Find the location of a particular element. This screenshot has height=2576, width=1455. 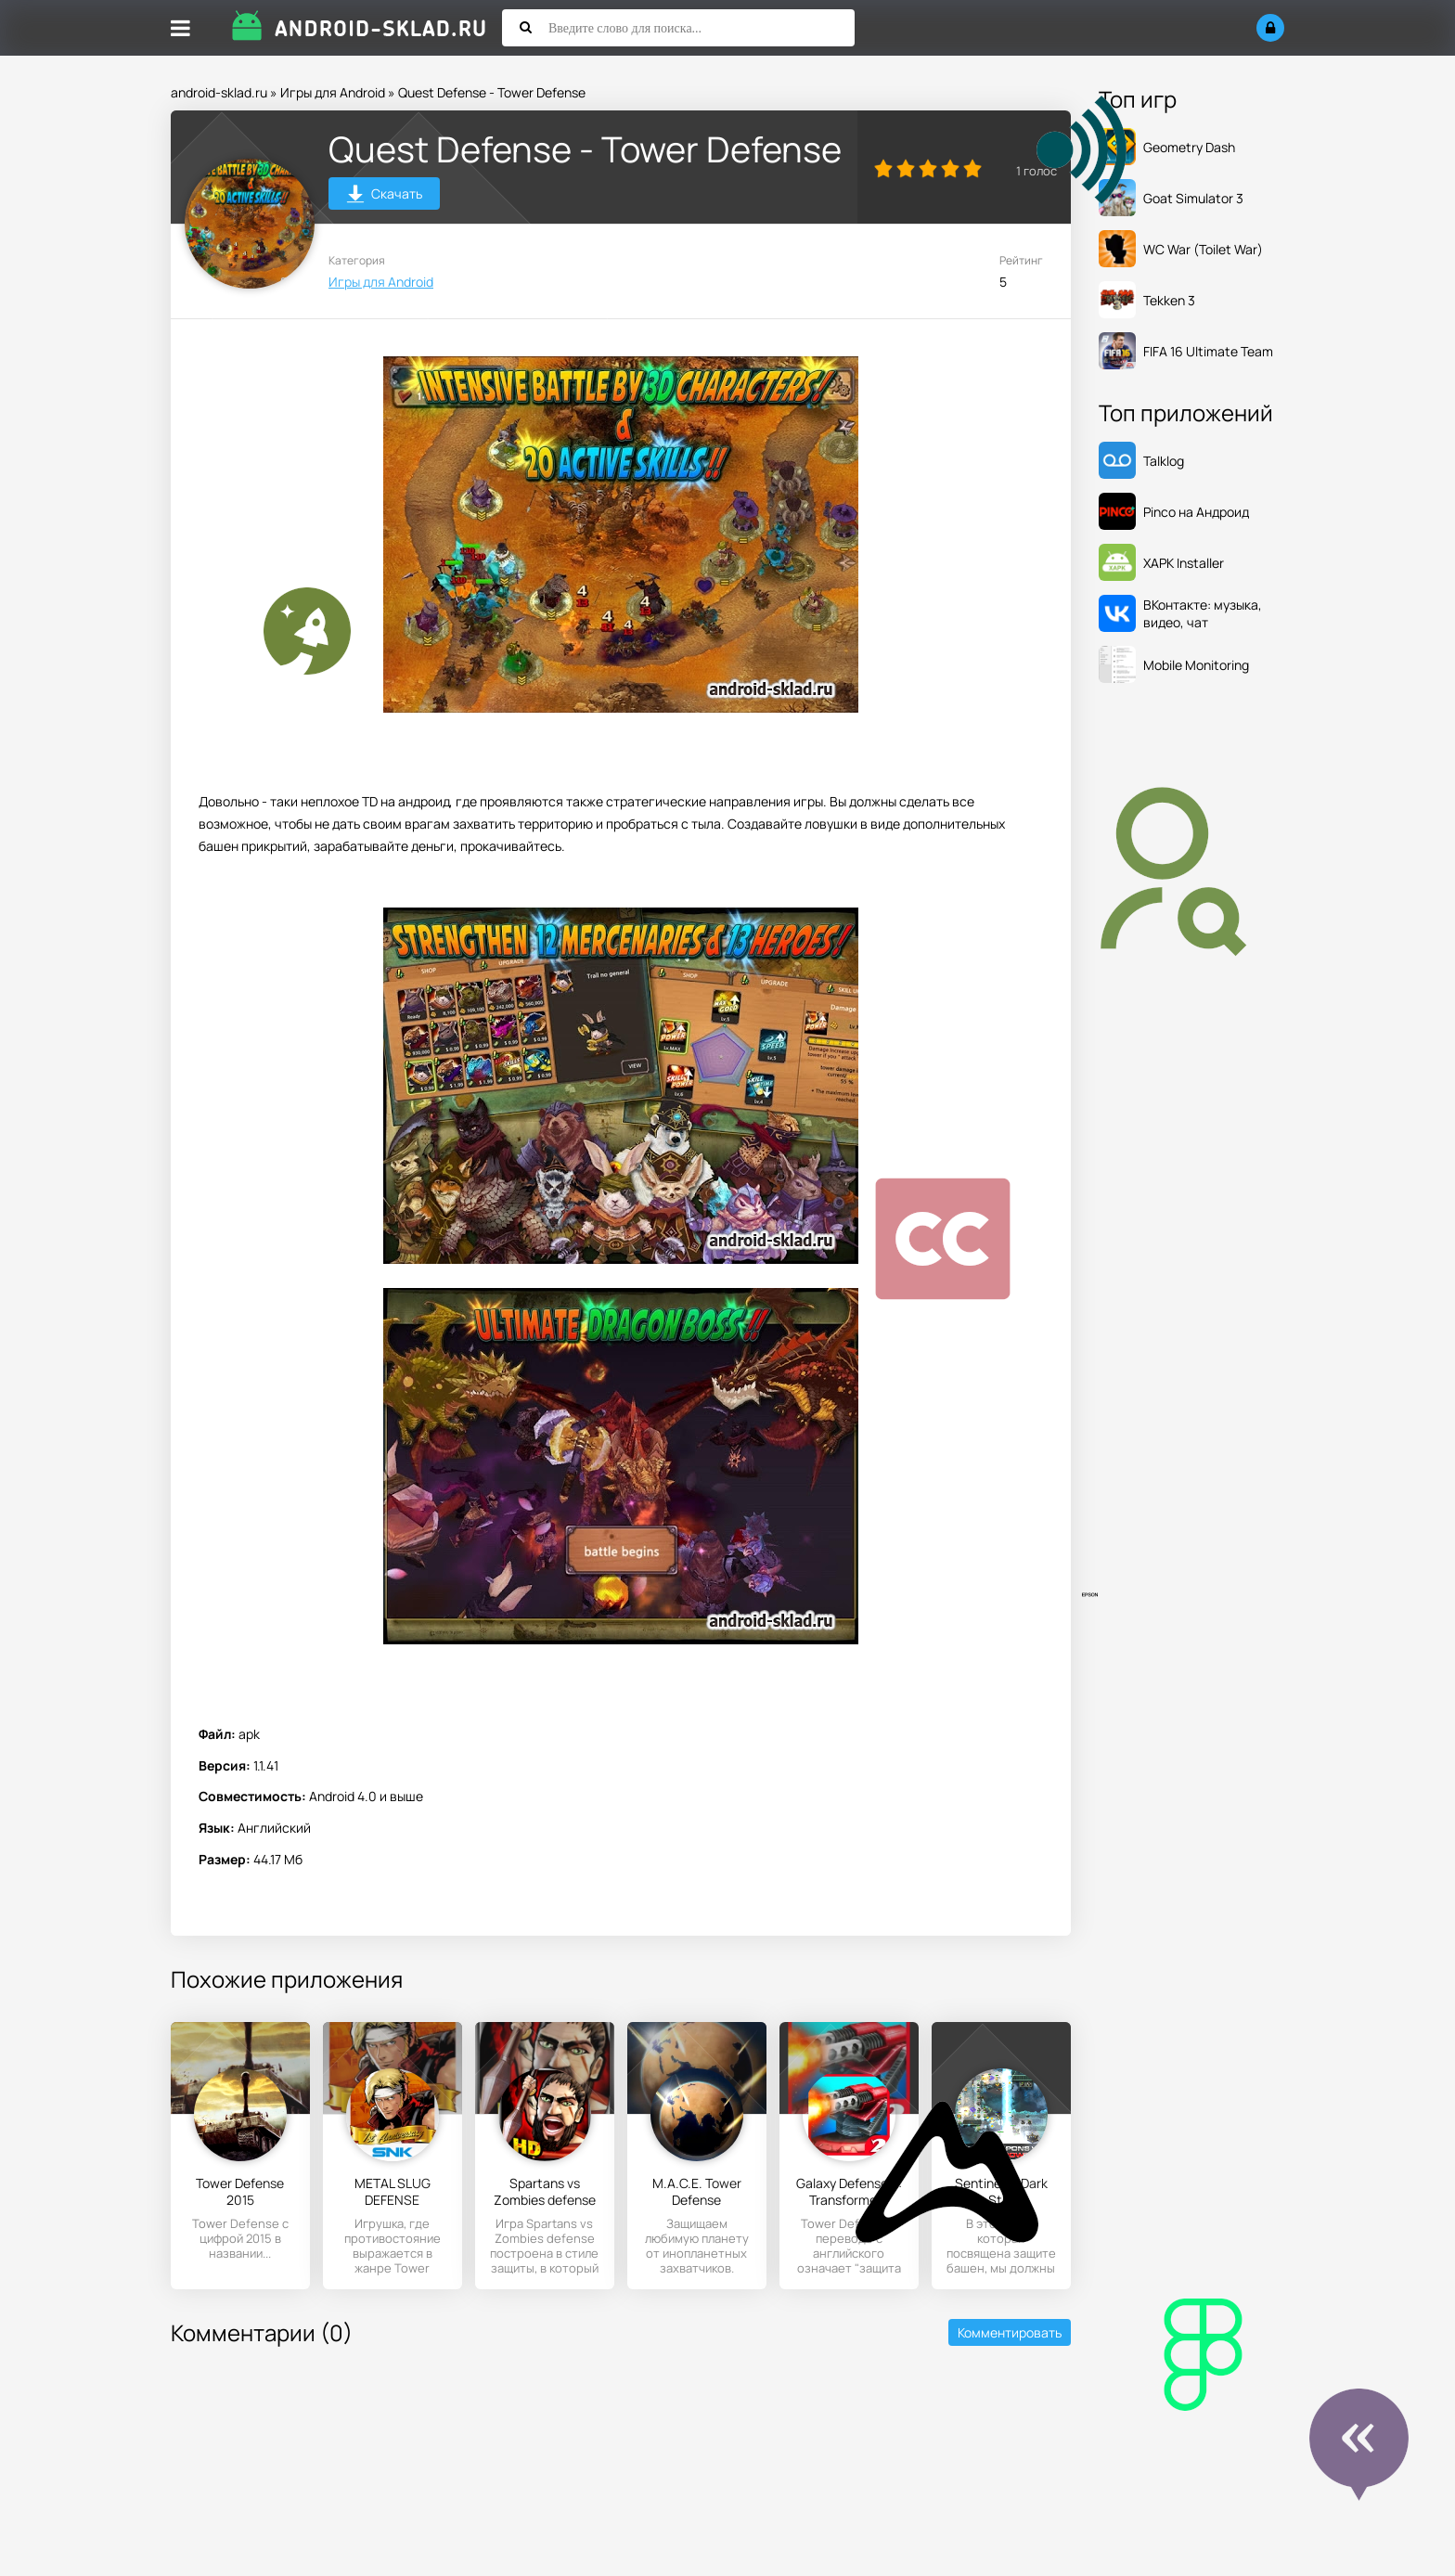

open the AllTrails app is located at coordinates (946, 2171).